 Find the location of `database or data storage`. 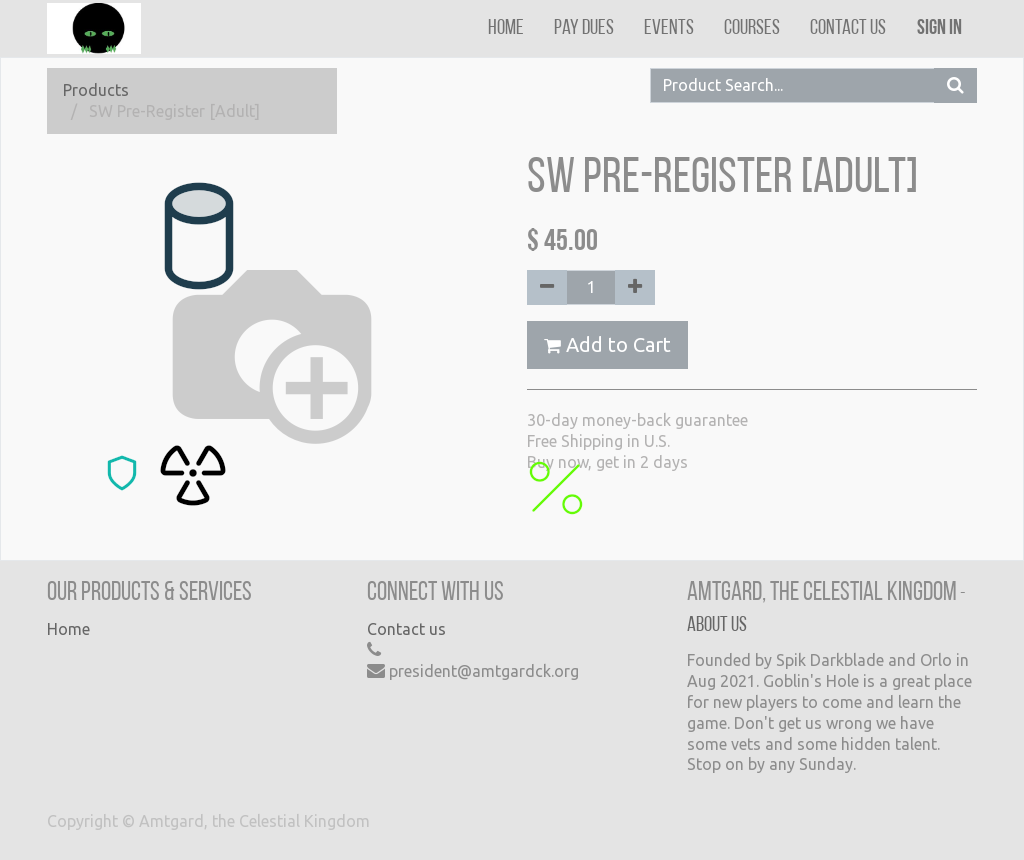

database or data storage is located at coordinates (199, 236).